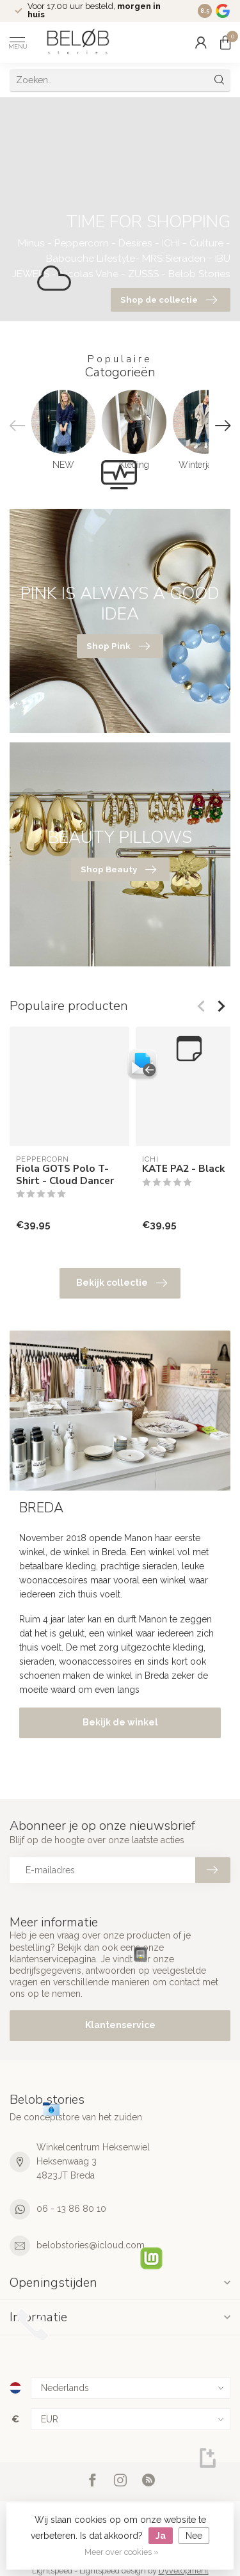 The width and height of the screenshot is (240, 2576). What do you see at coordinates (140, 1954) in the screenshot?
I see `nintendo 64 rom file` at bounding box center [140, 1954].